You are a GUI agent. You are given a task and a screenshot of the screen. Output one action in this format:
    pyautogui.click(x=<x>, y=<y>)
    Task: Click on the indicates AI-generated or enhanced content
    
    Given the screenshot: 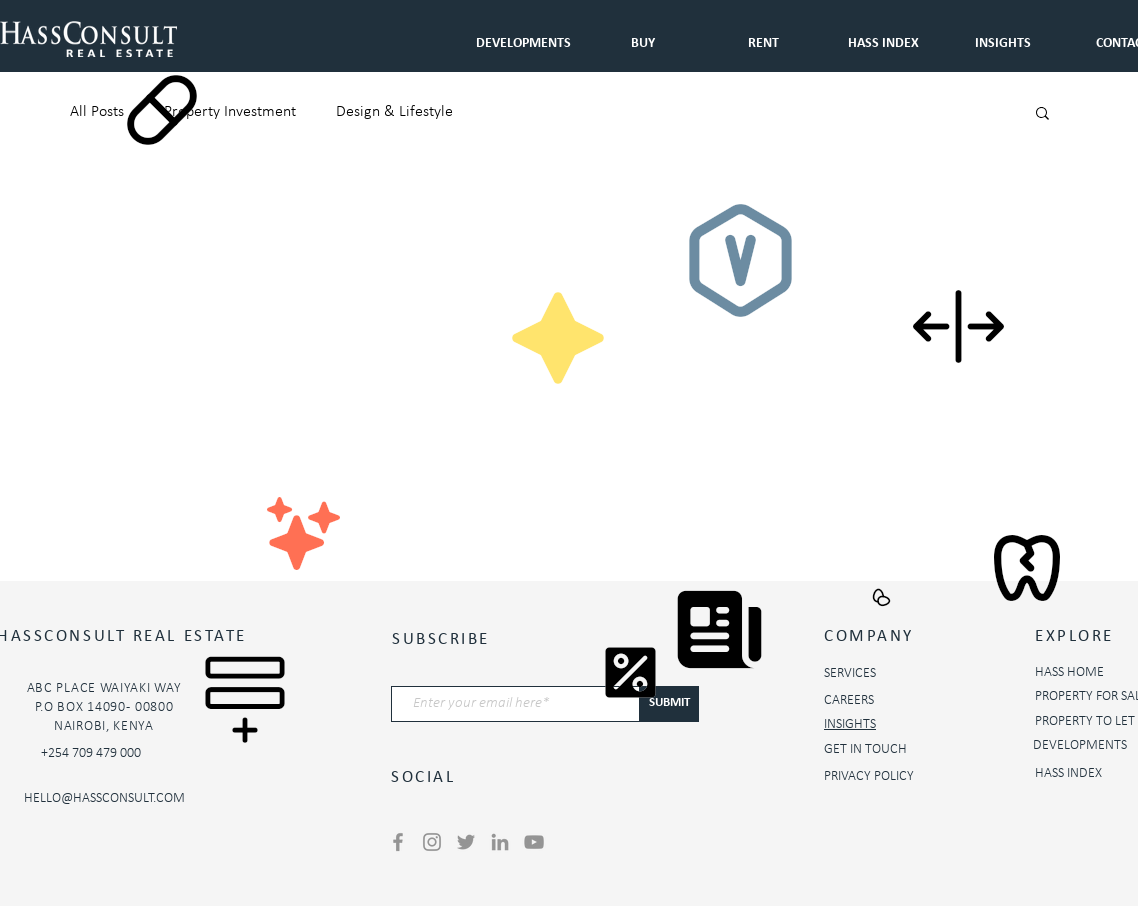 What is the action you would take?
    pyautogui.click(x=303, y=533)
    